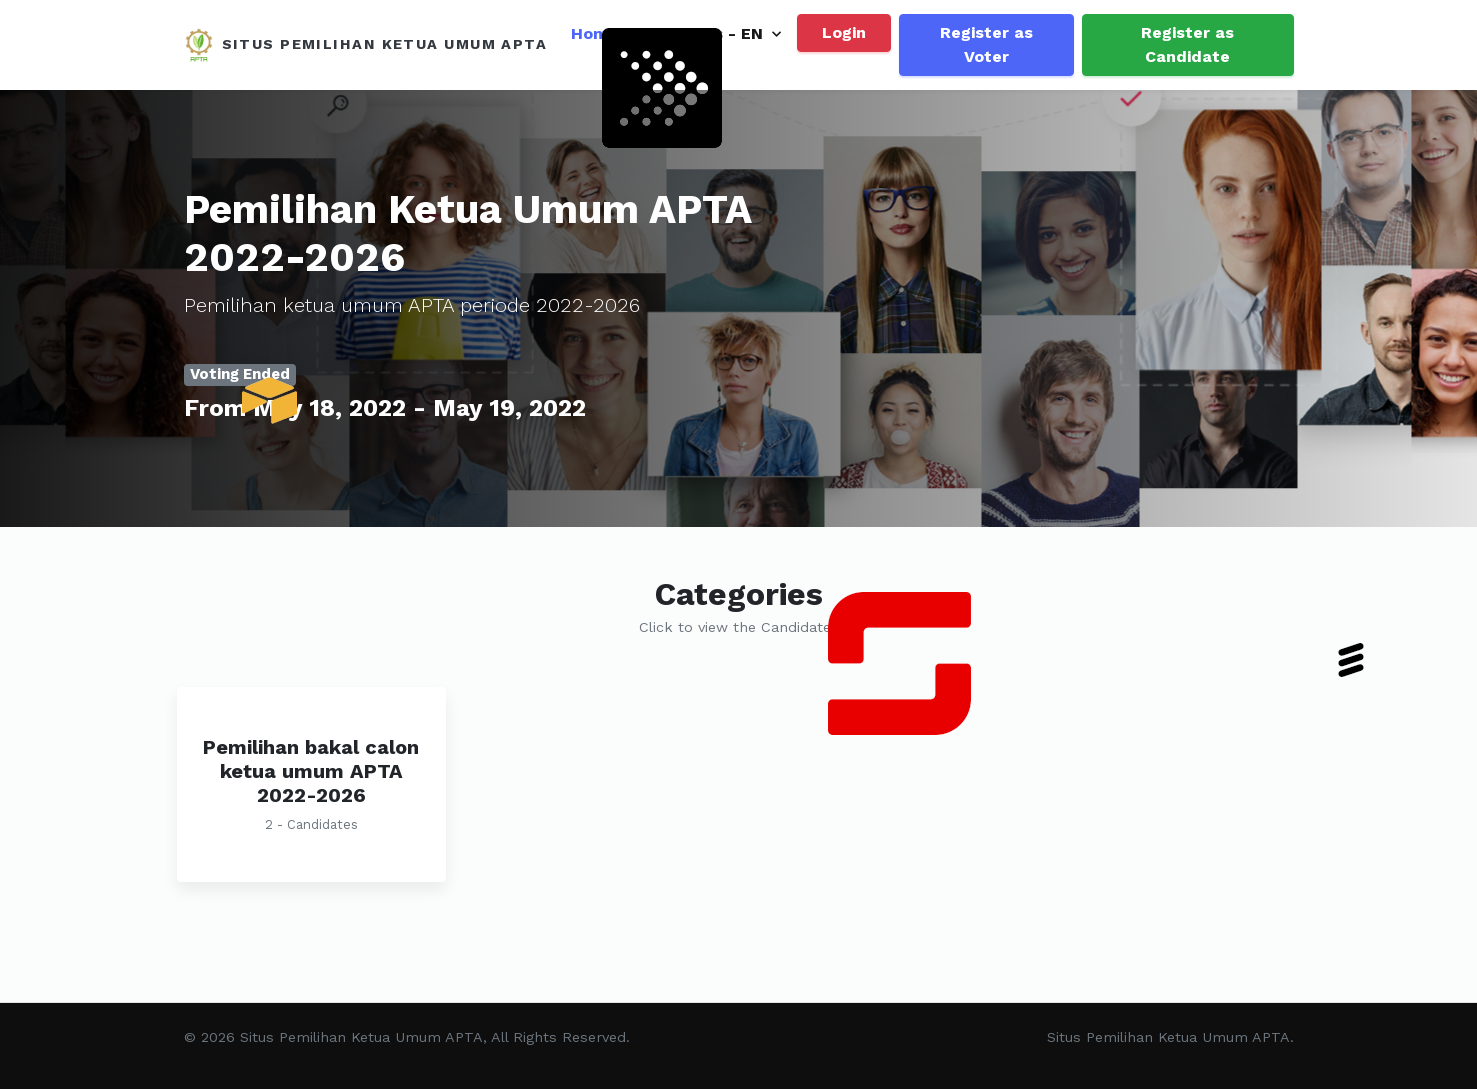 This screenshot has width=1477, height=1089. I want to click on presto database logo, so click(662, 88).